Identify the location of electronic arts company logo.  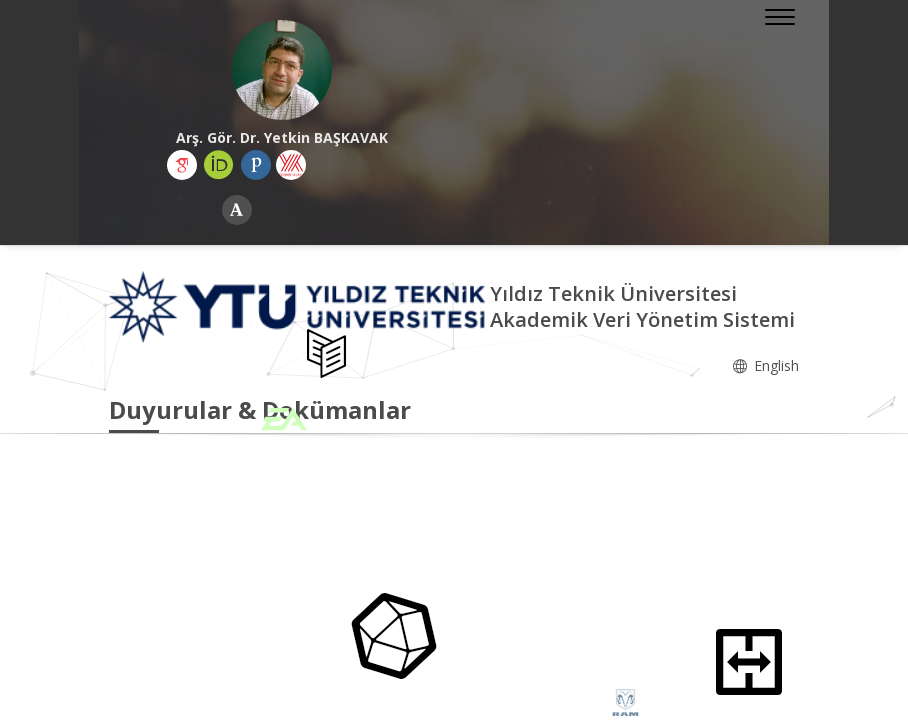
(284, 419).